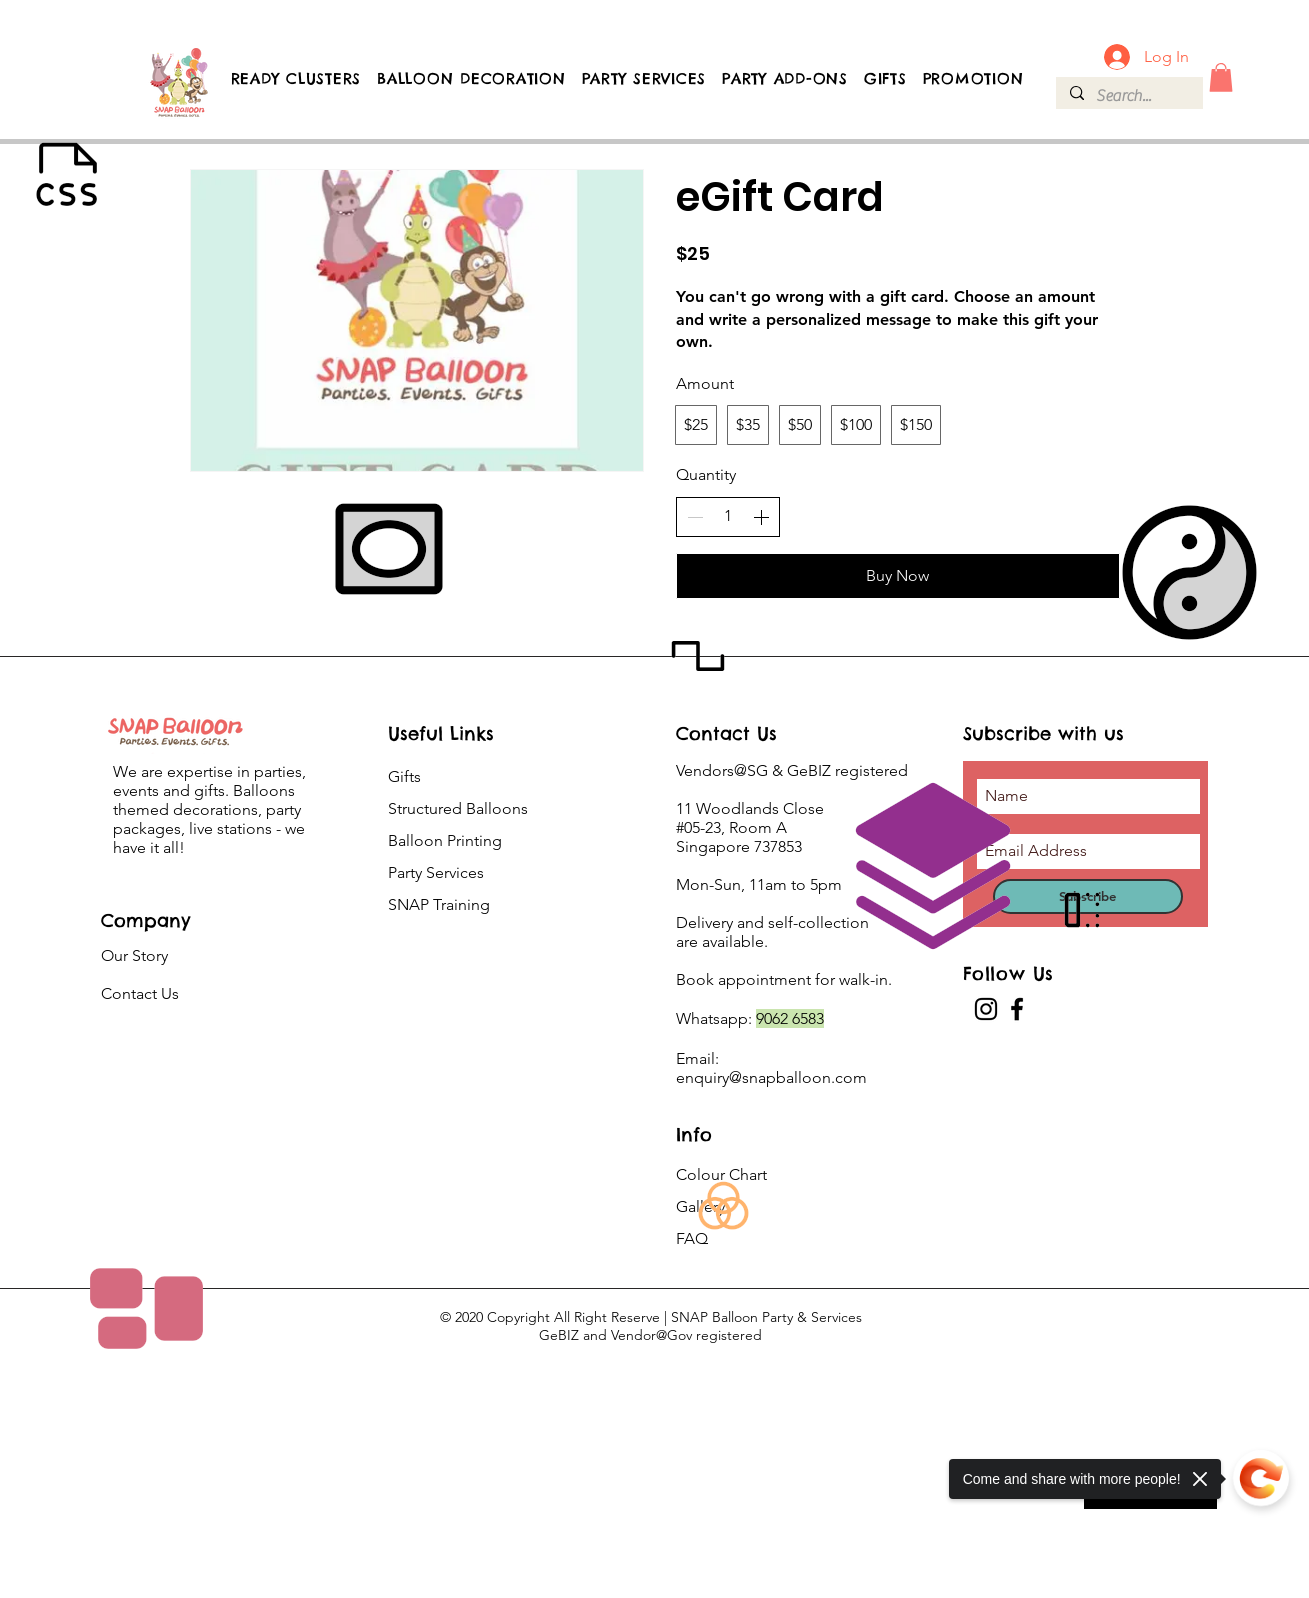  I want to click on view grouped elements or components, so click(146, 1304).